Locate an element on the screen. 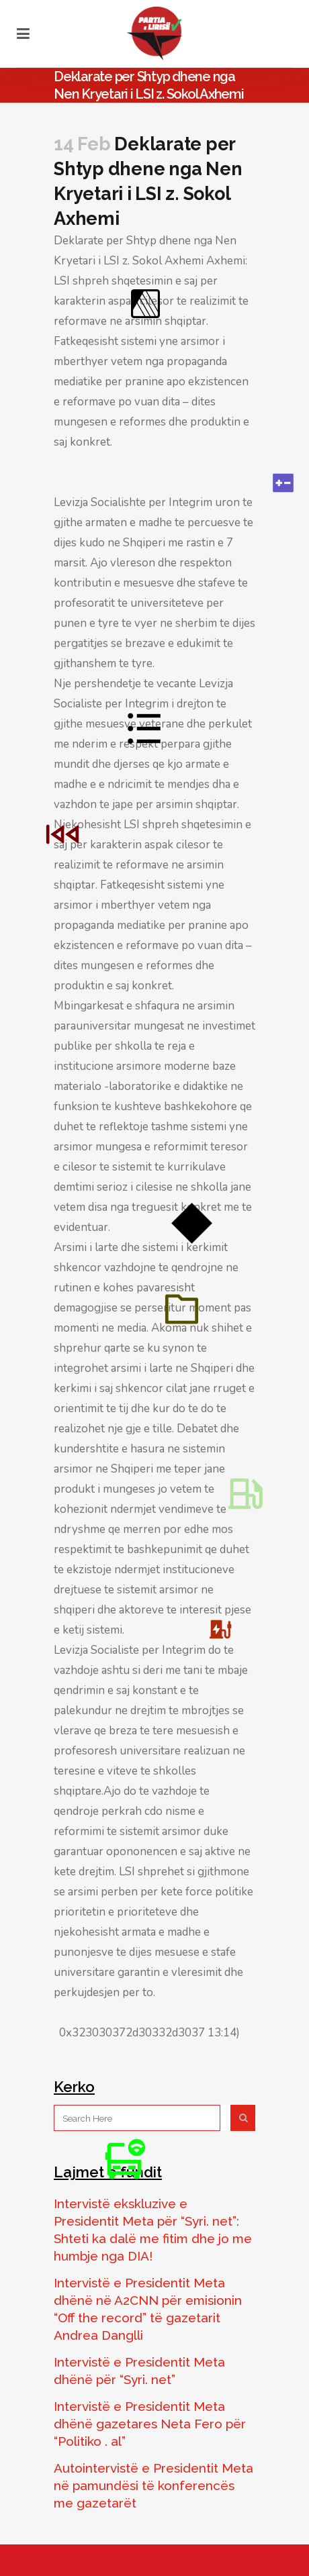 The height and width of the screenshot is (2576, 309). adjust quantity or value up or down is located at coordinates (283, 483).